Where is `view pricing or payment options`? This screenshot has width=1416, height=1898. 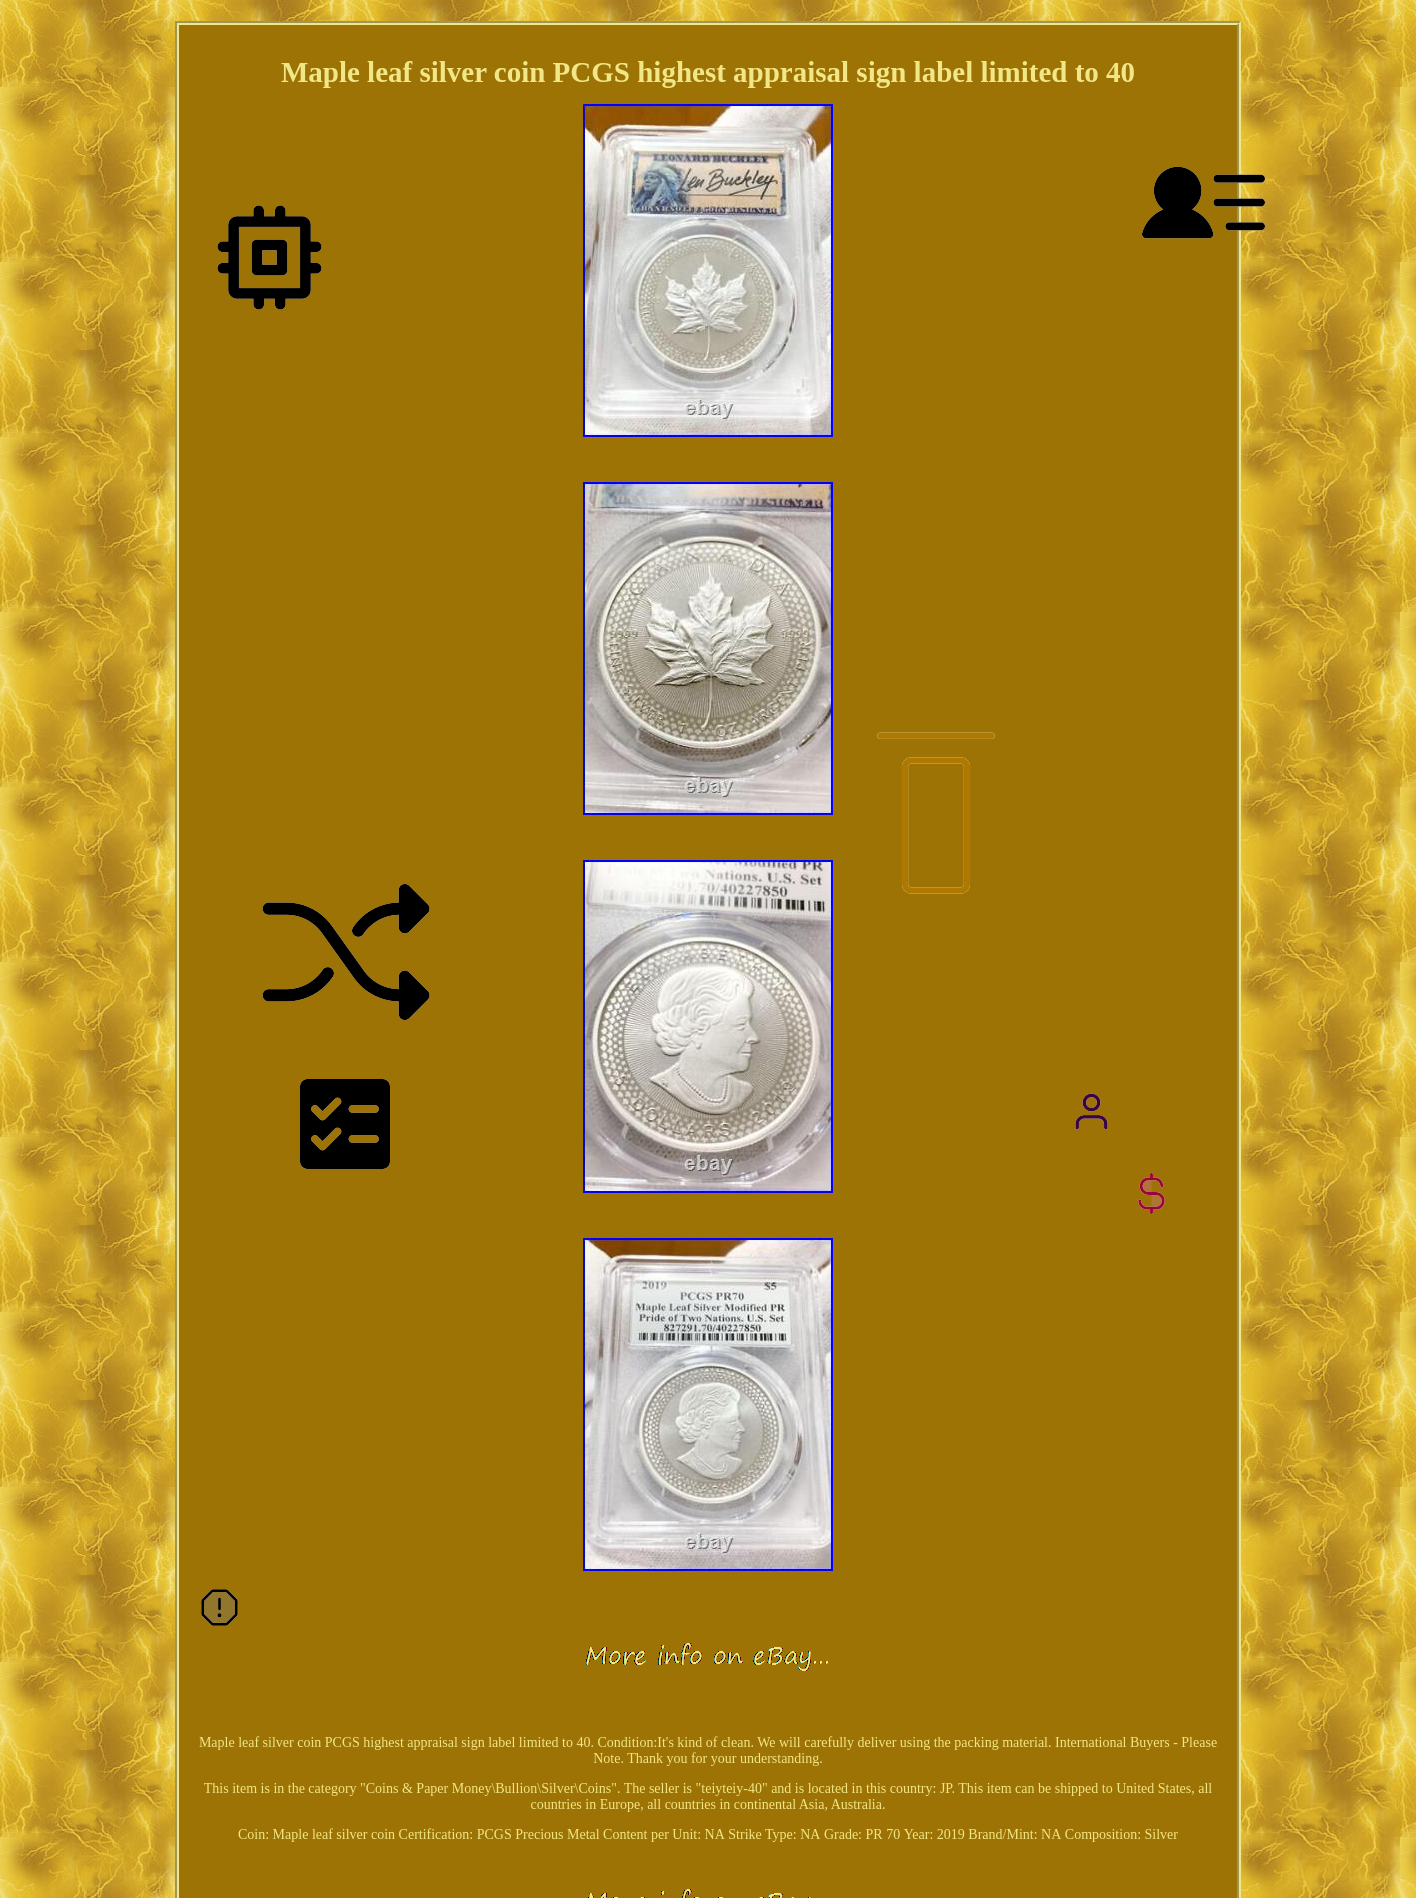
view pricing or payment options is located at coordinates (1151, 1193).